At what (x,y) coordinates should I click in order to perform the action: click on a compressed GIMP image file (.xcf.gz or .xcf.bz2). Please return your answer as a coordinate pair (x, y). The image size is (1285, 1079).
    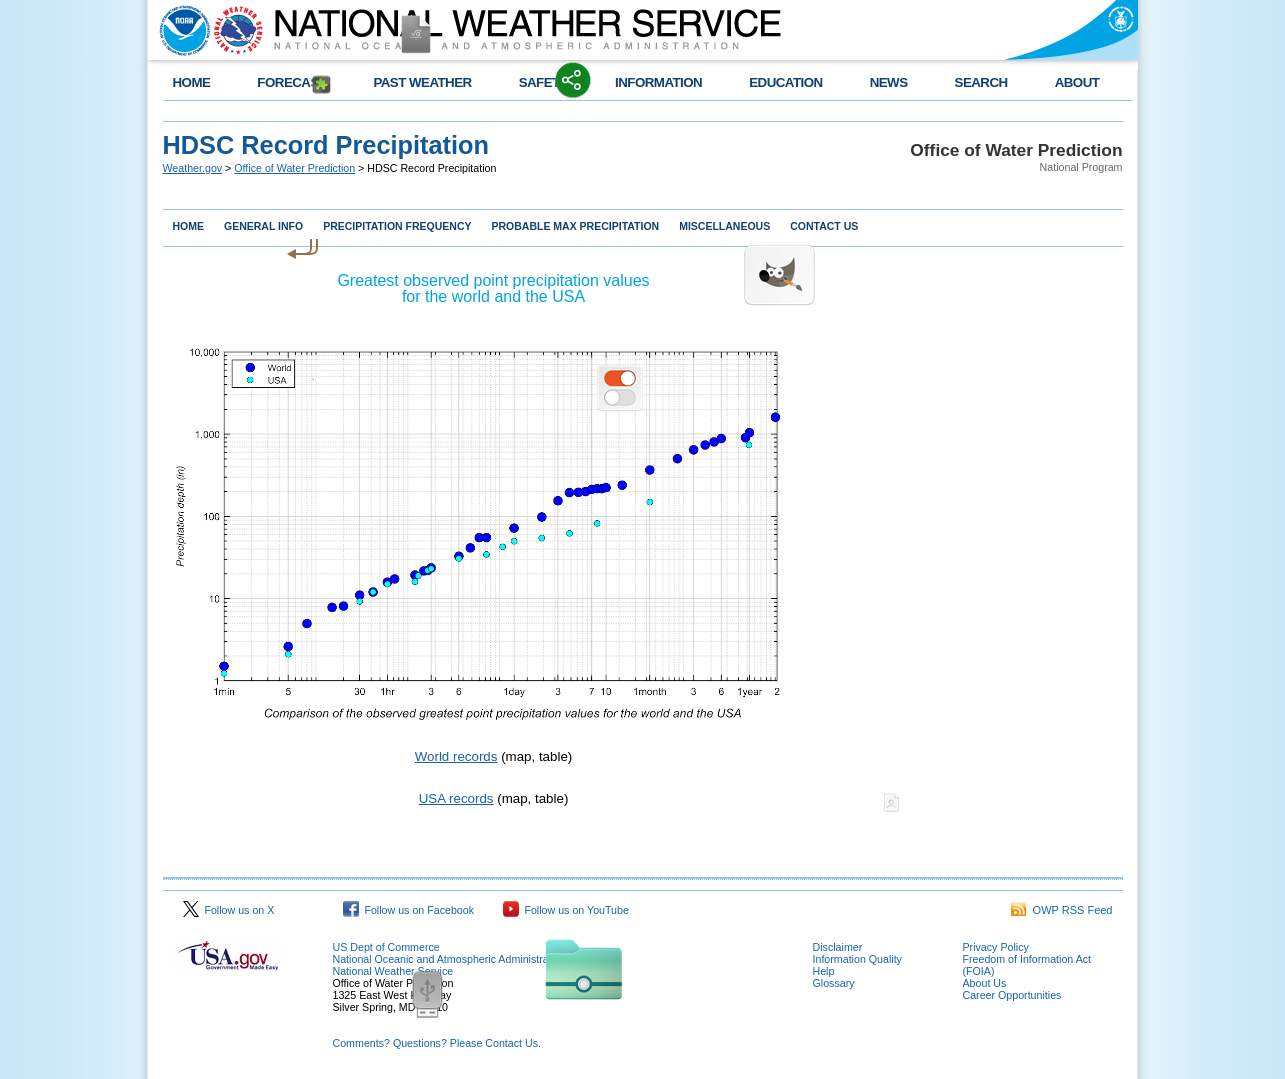
    Looking at the image, I should click on (779, 272).